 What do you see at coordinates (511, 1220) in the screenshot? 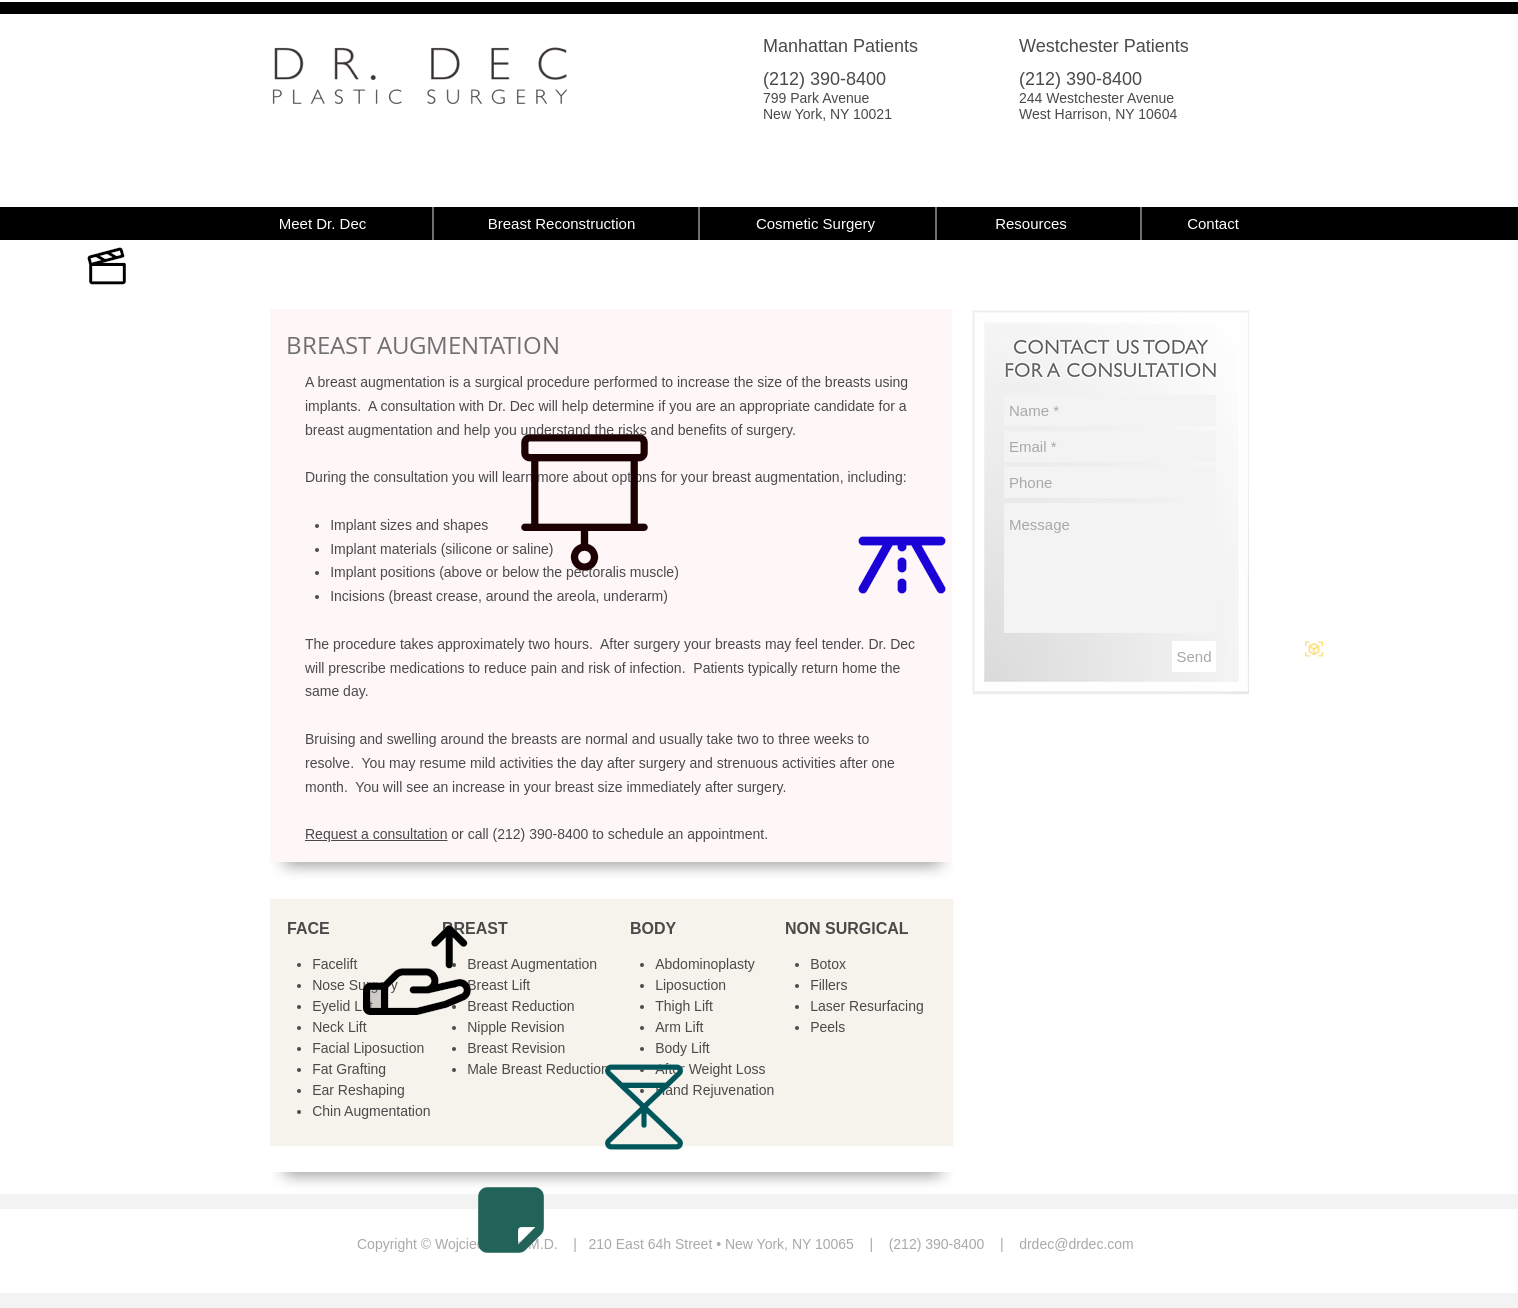
I see `add a new sticky note` at bounding box center [511, 1220].